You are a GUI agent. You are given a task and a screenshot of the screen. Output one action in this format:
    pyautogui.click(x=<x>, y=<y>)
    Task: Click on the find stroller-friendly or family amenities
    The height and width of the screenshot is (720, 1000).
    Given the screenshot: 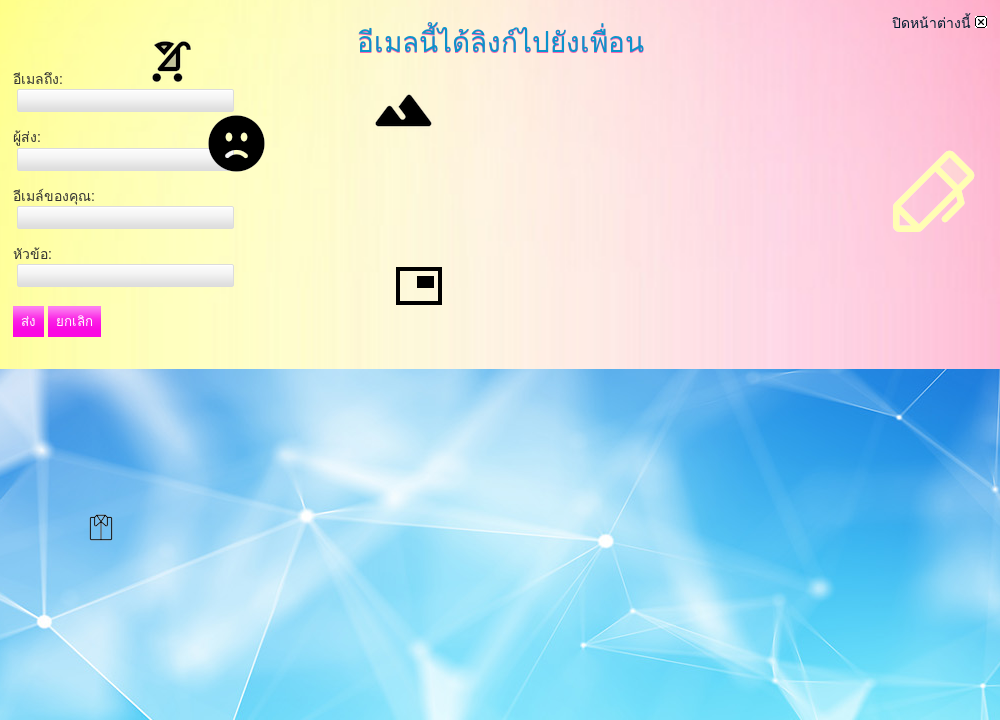 What is the action you would take?
    pyautogui.click(x=169, y=60)
    